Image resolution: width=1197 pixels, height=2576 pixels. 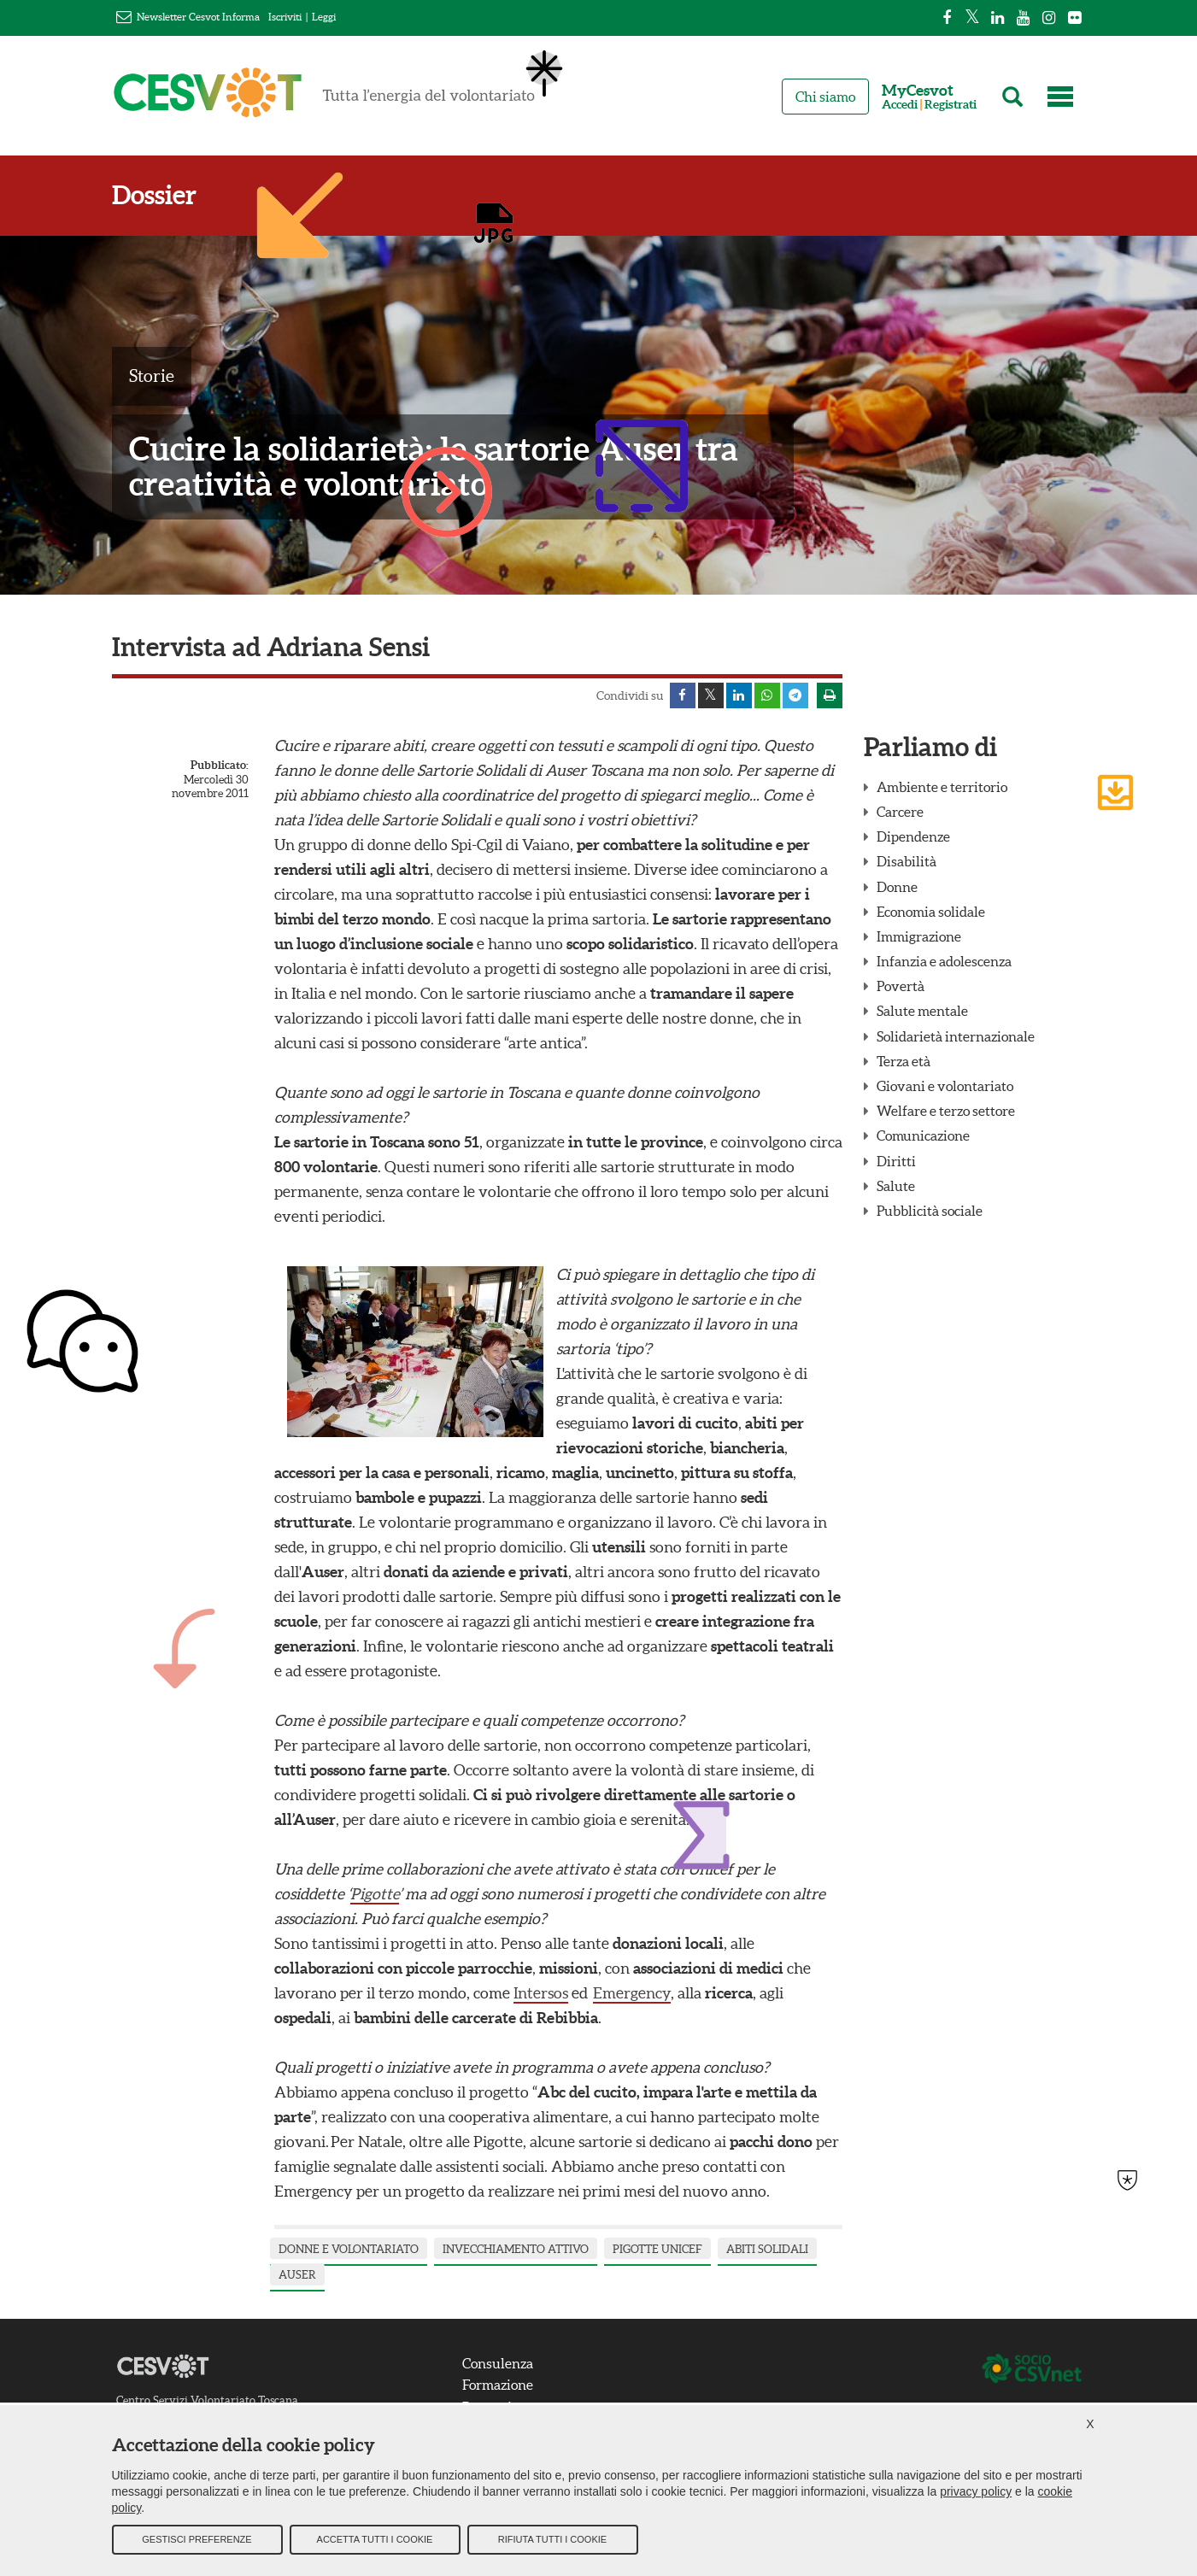 I want to click on open wechat messaging app, so click(x=82, y=1341).